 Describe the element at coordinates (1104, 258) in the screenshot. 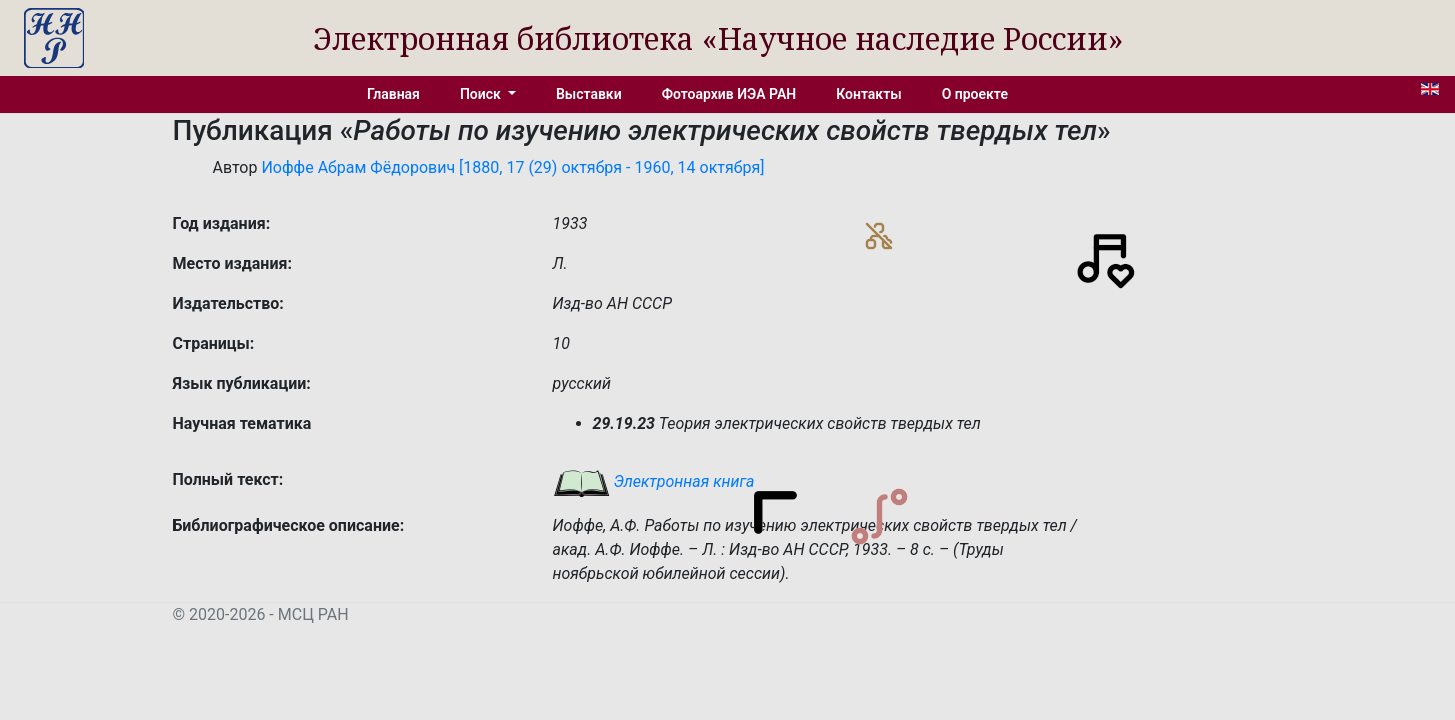

I see `add song to favorites` at that location.